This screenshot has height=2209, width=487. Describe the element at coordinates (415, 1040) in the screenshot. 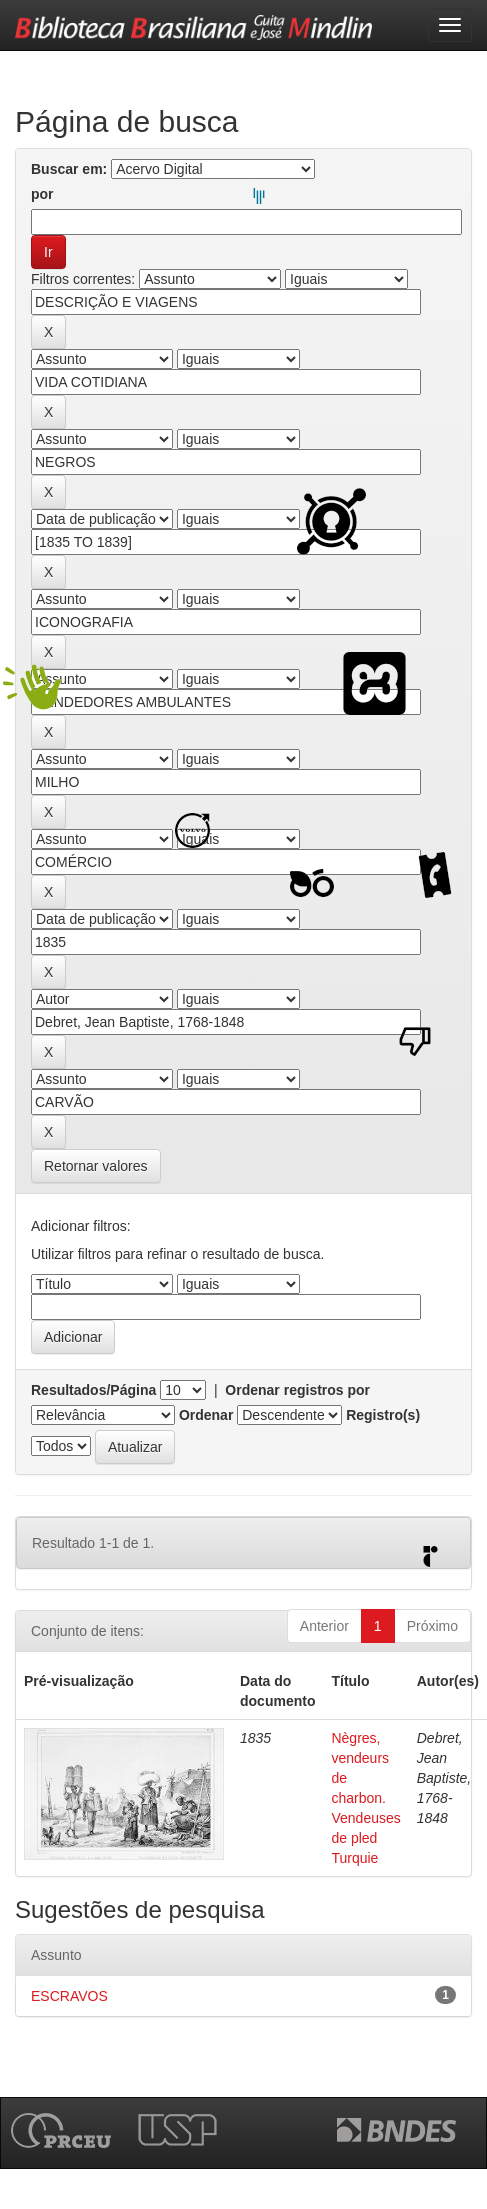

I see `dislike or downvote content` at that location.